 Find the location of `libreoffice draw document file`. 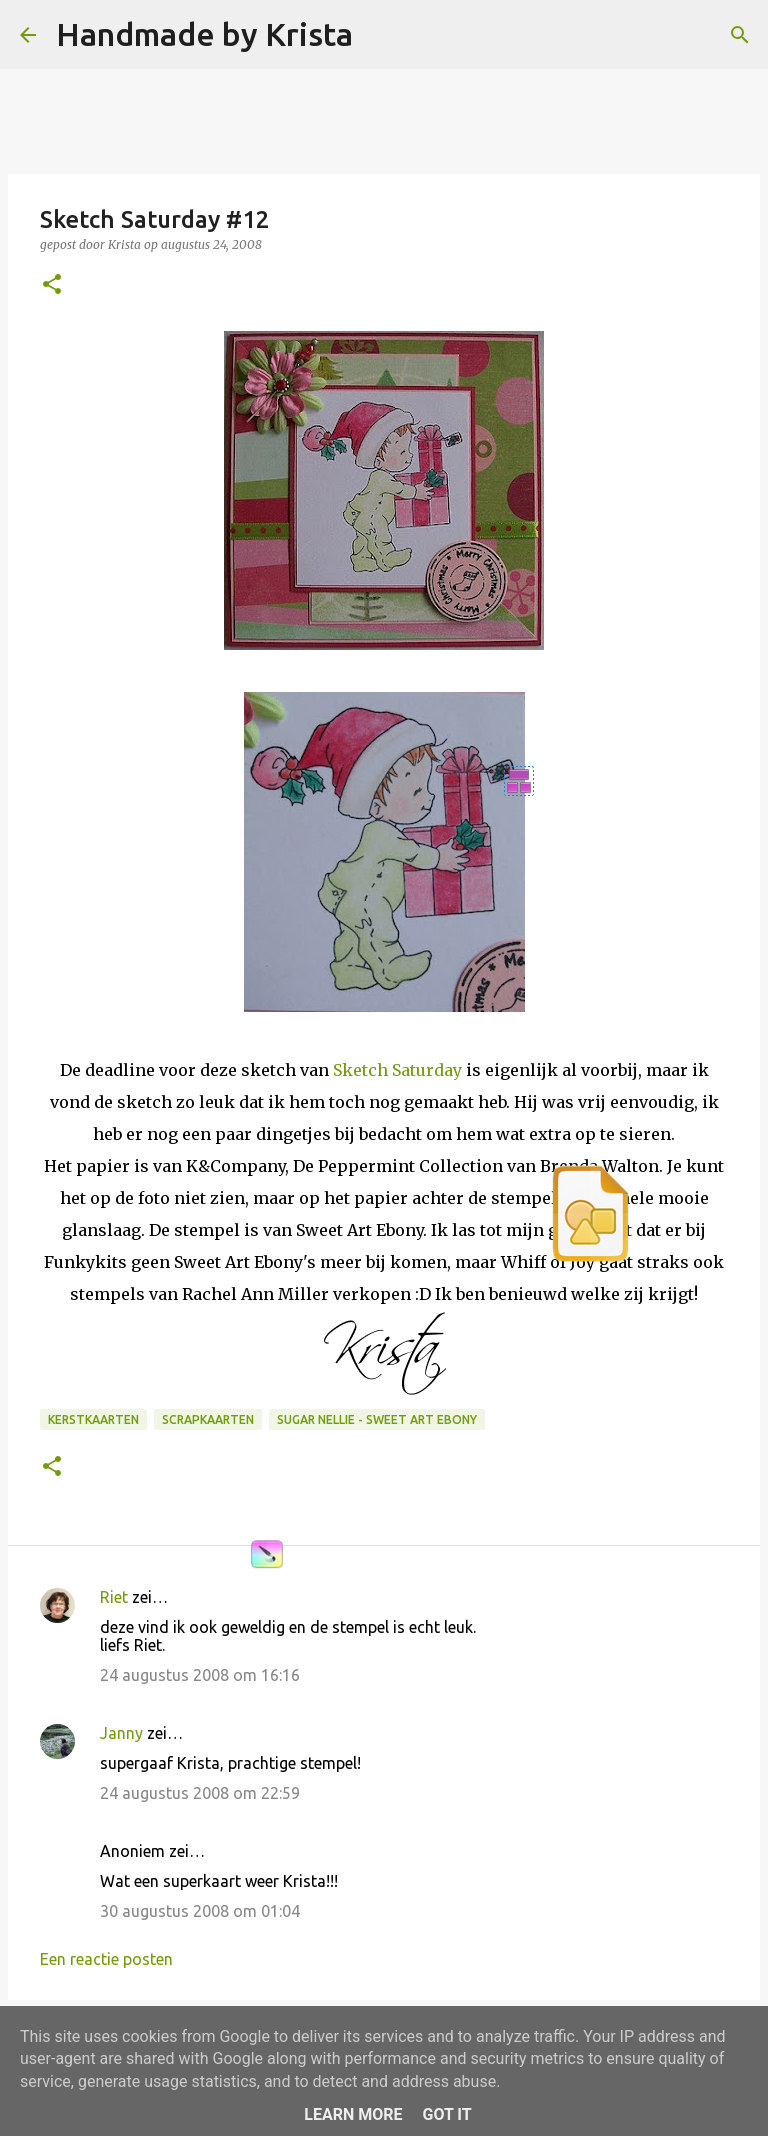

libreoffice draw document file is located at coordinates (590, 1213).